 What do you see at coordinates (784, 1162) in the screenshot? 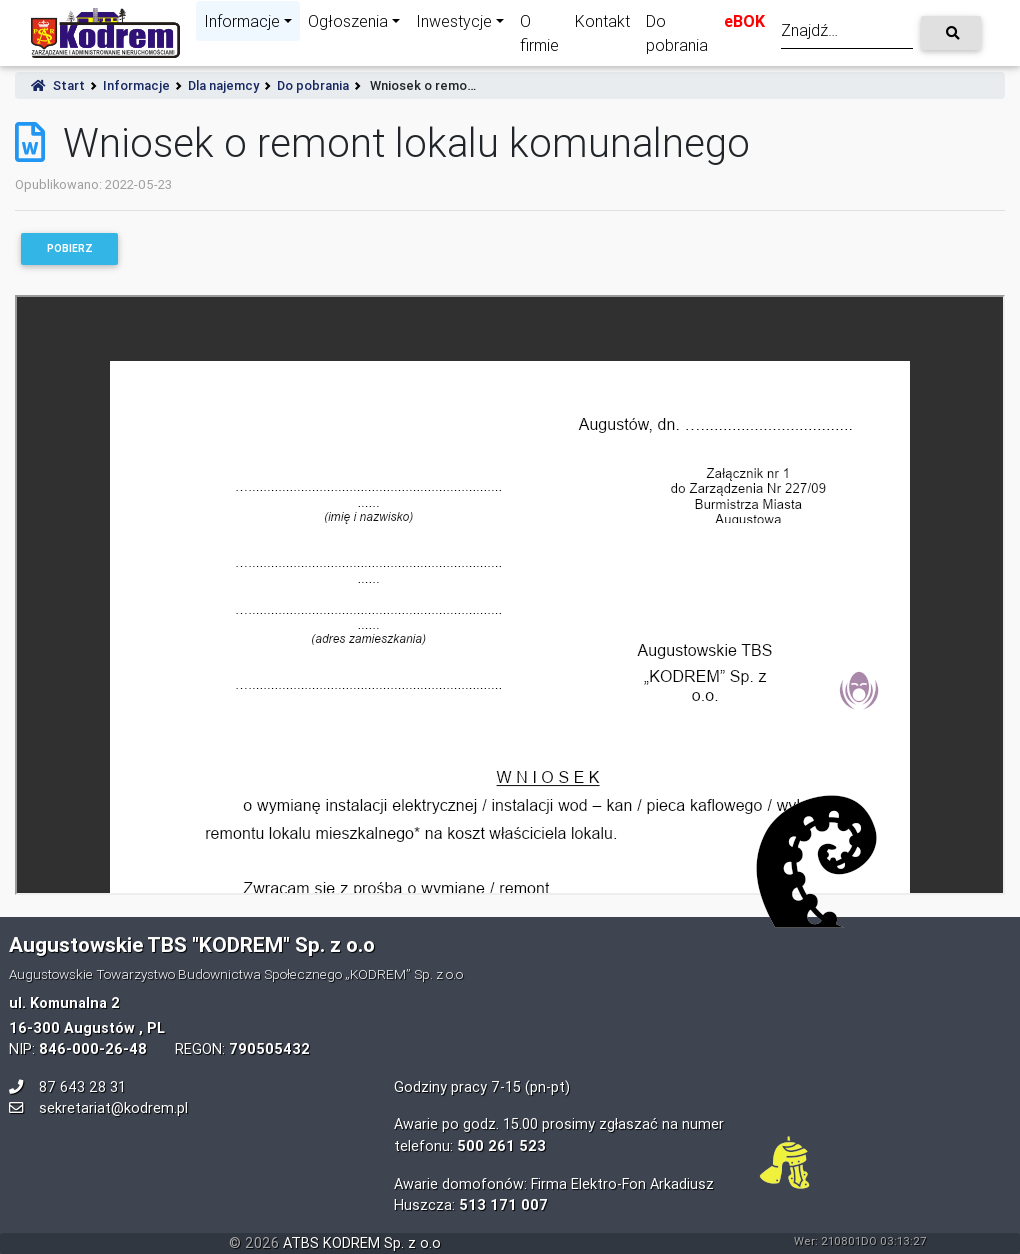
I see `select roman soldier or centurion character class` at bounding box center [784, 1162].